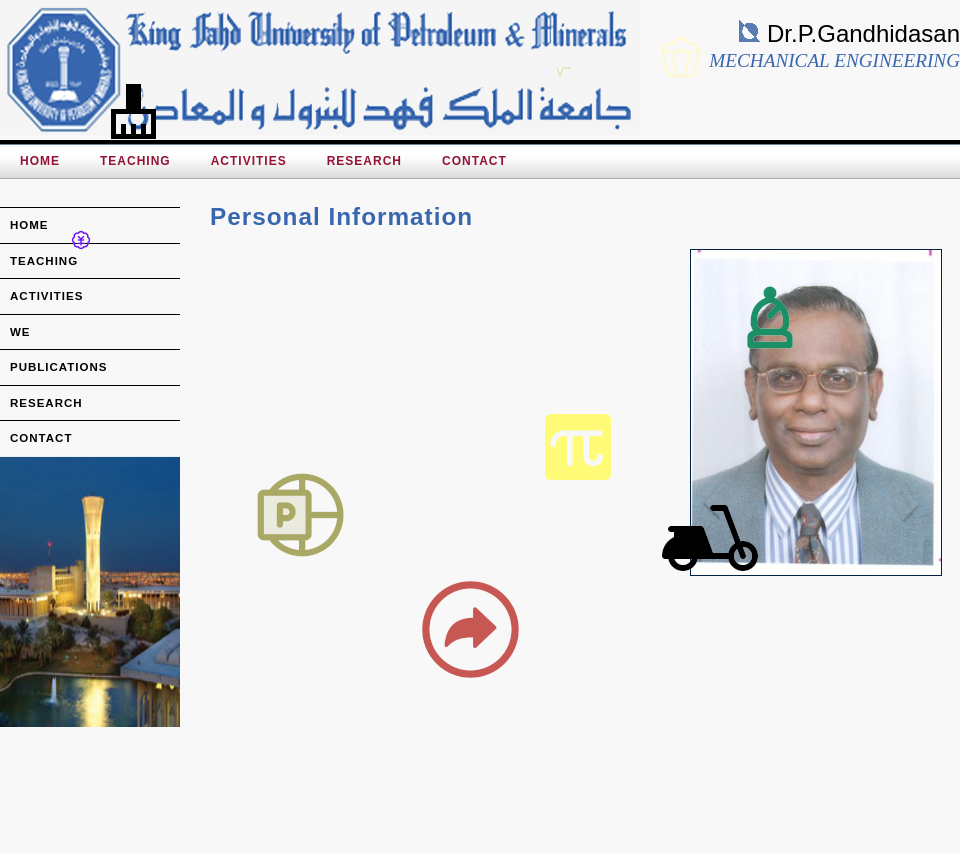 This screenshot has width=960, height=854. What do you see at coordinates (770, 319) in the screenshot?
I see `play chess or access board games` at bounding box center [770, 319].